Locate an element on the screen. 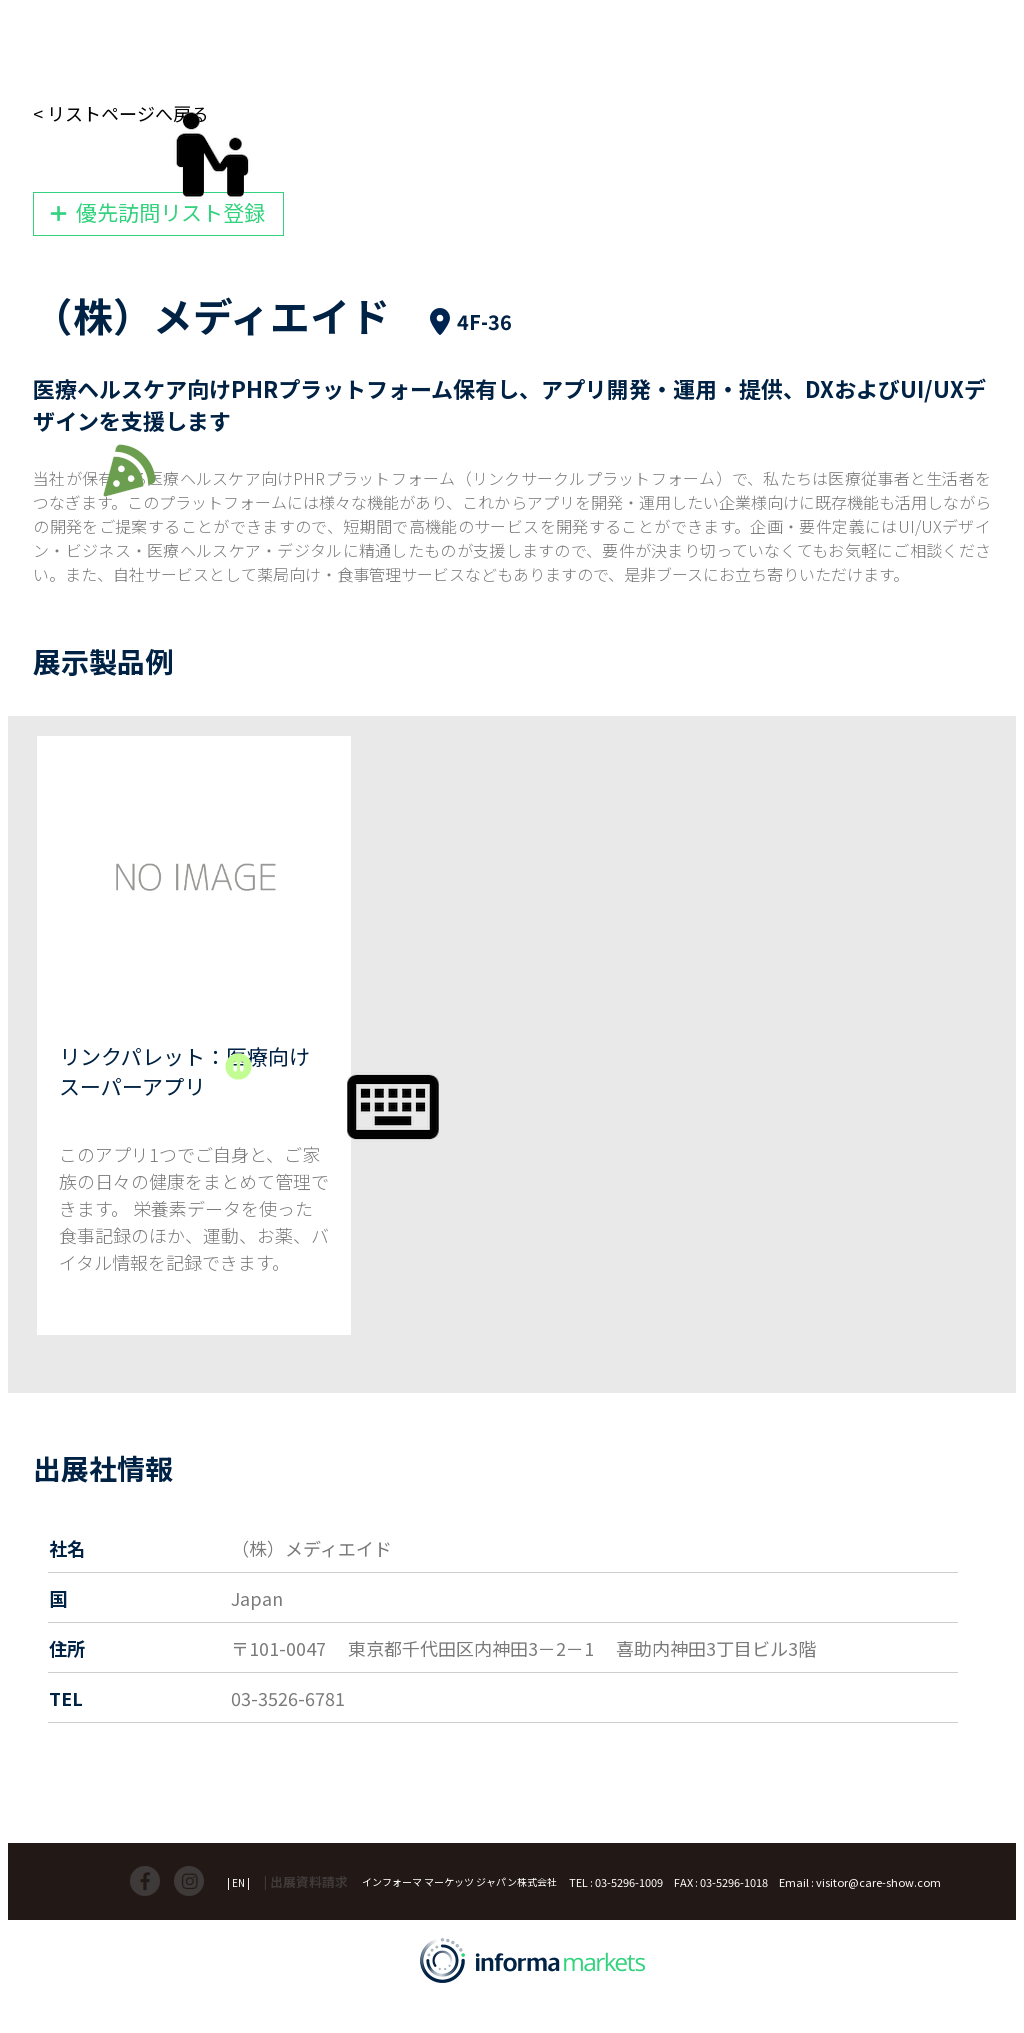  pause media playback is located at coordinates (238, 1066).